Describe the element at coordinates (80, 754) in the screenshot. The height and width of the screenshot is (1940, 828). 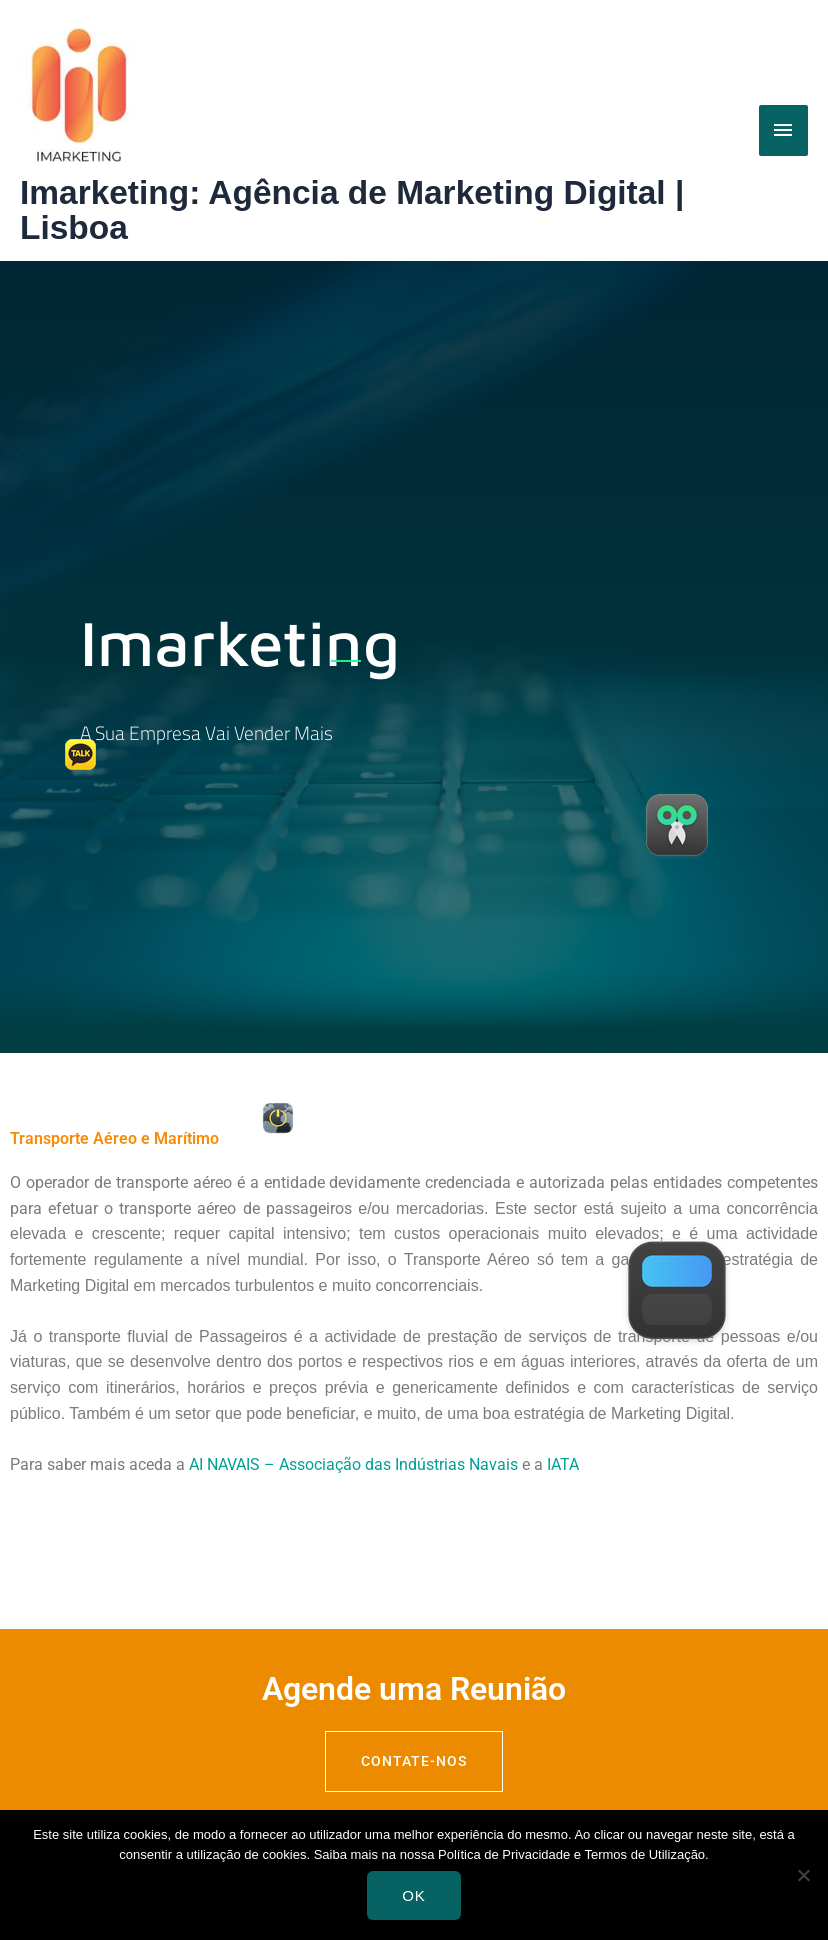
I see `open KakaoTalk messaging app` at that location.